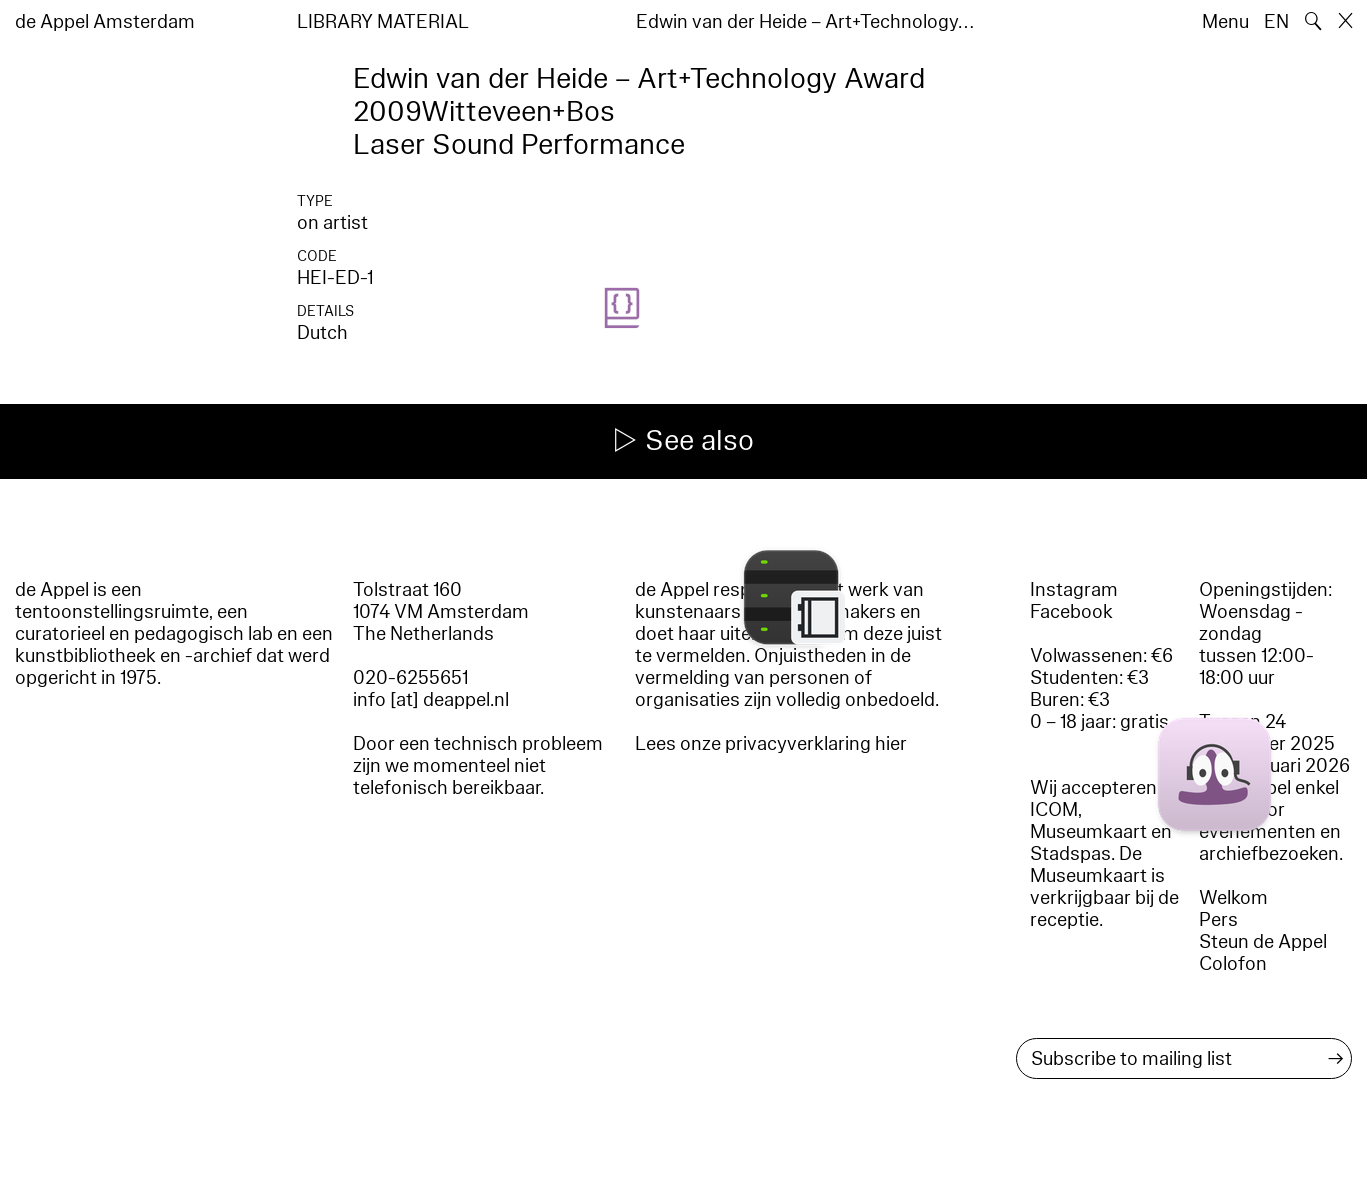  What do you see at coordinates (1214, 774) in the screenshot?
I see `open gpodder podcast manager` at bounding box center [1214, 774].